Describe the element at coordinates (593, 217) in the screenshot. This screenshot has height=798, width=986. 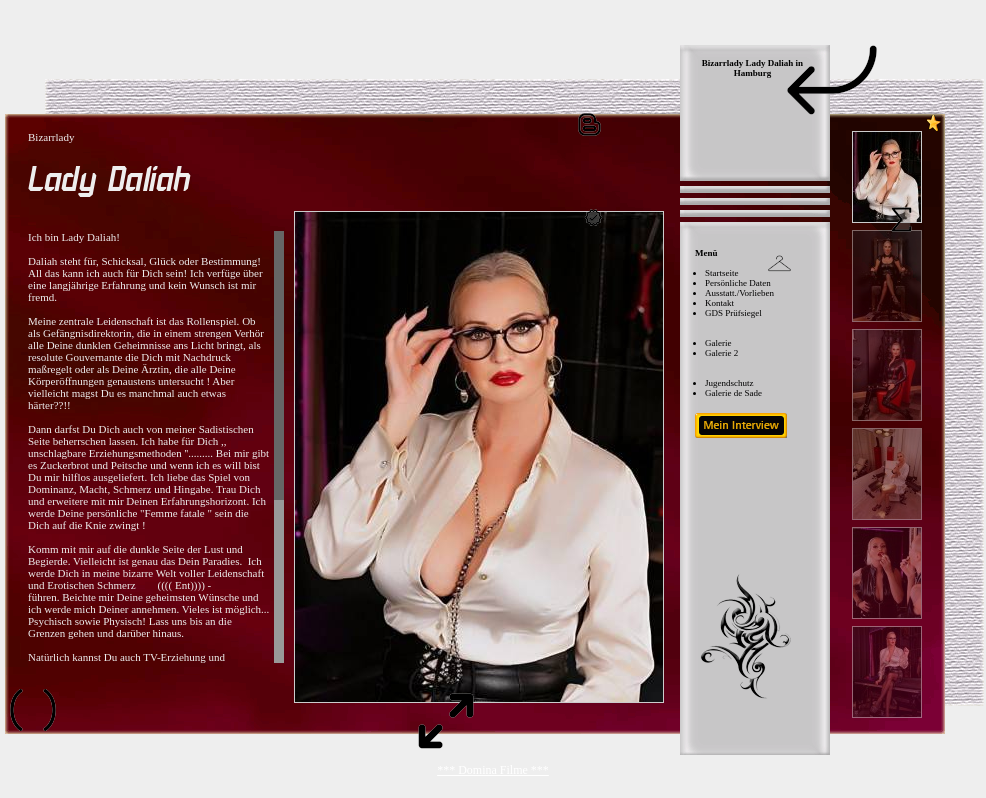
I see `indicates a verified account or profile` at that location.